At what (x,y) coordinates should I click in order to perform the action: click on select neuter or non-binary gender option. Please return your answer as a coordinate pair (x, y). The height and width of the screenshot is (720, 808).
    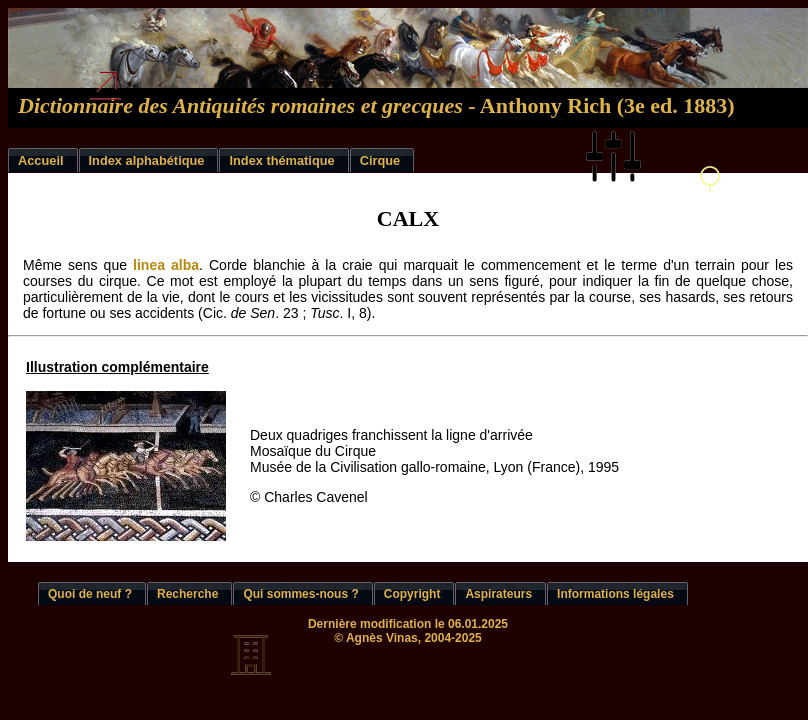
    Looking at the image, I should click on (710, 179).